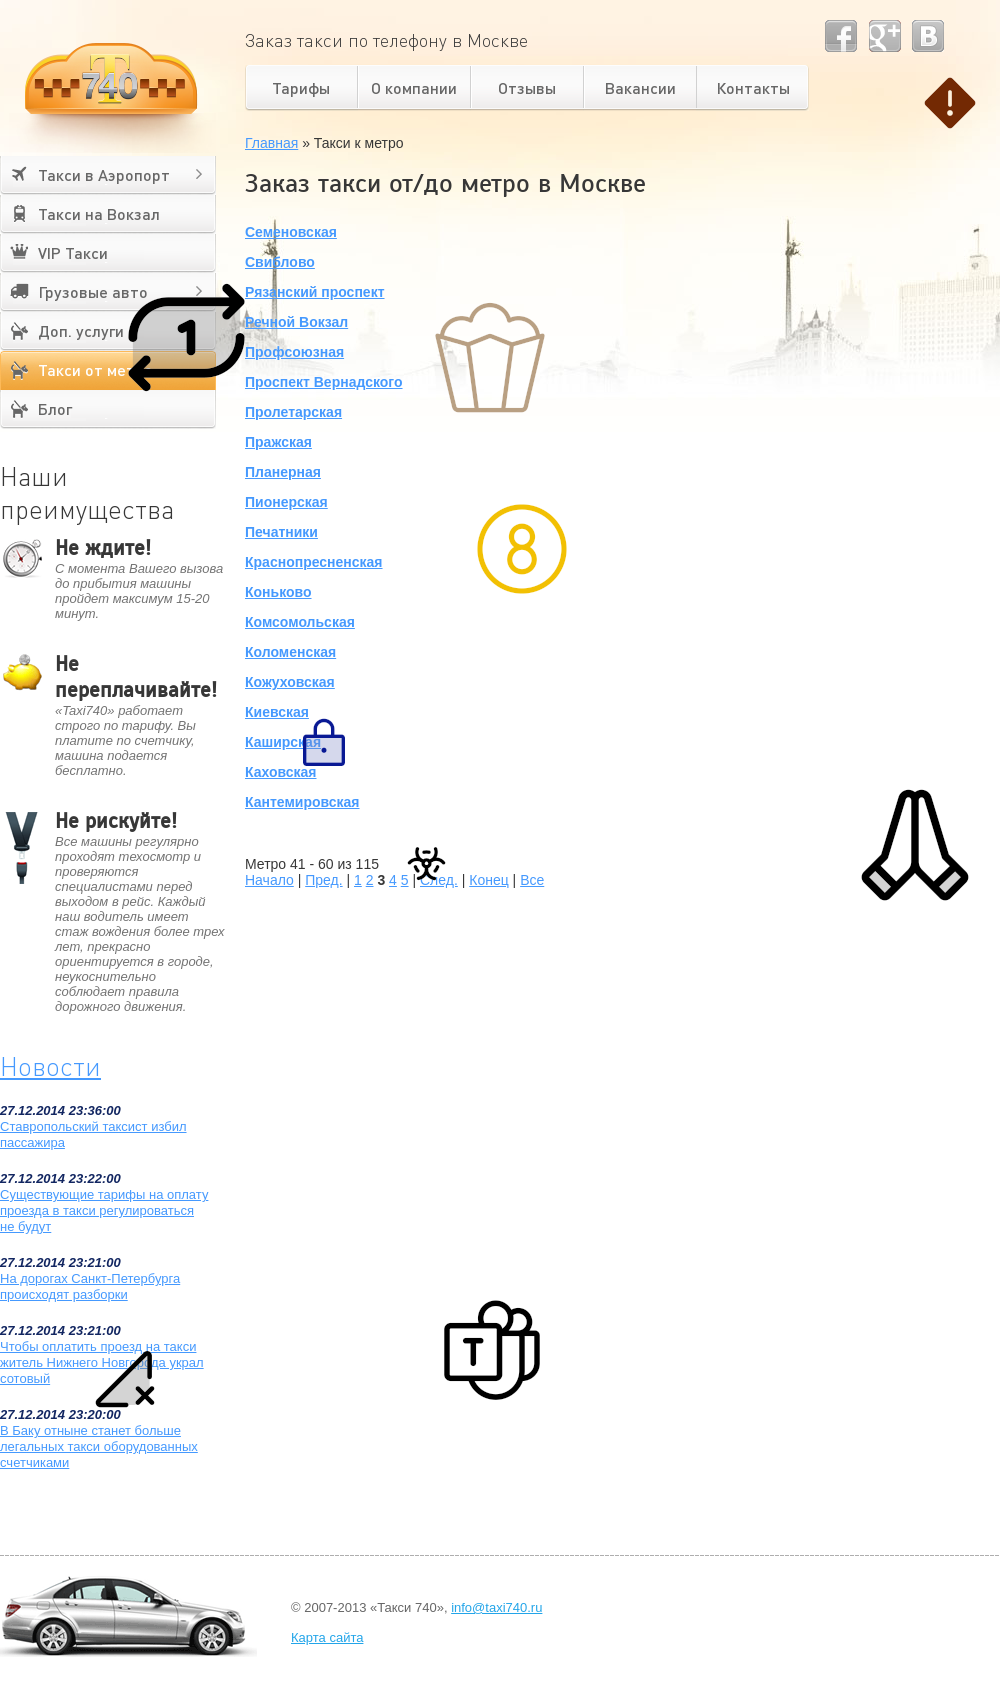 This screenshot has height=1700, width=1000. What do you see at coordinates (950, 103) in the screenshot?
I see `indicates a warning or alert status` at bounding box center [950, 103].